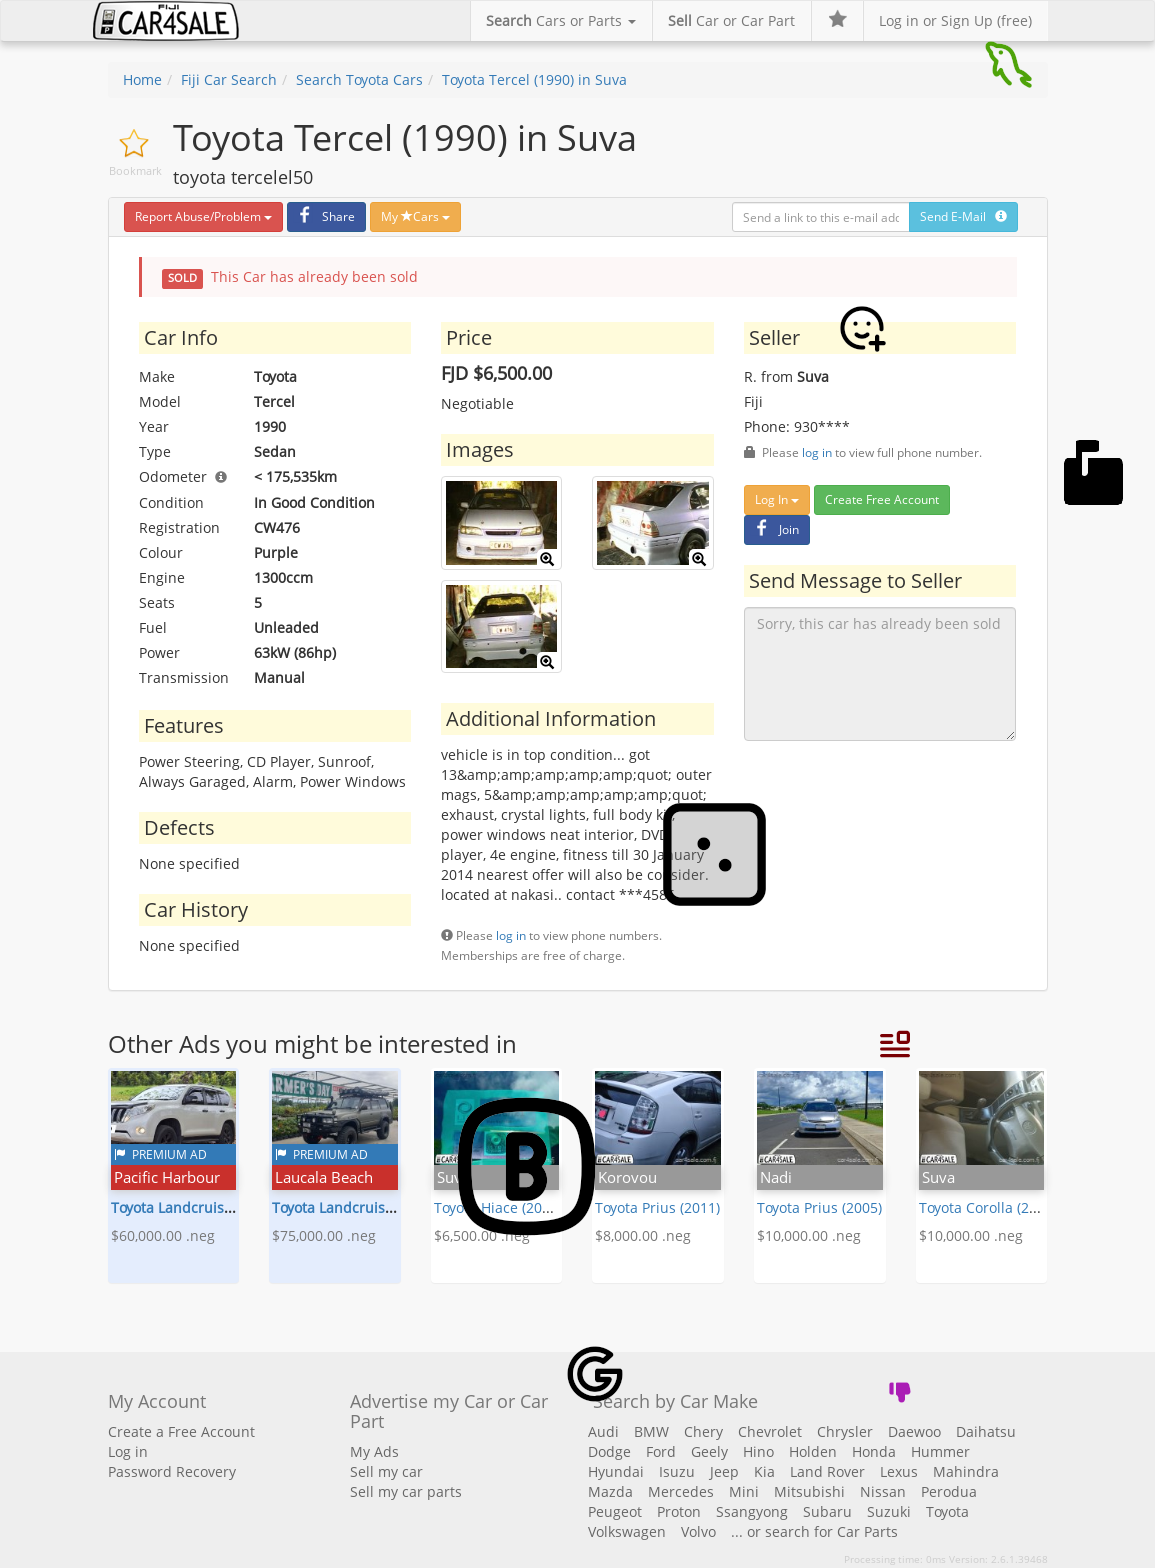 Image resolution: width=1155 pixels, height=1568 pixels. What do you see at coordinates (1093, 475) in the screenshot?
I see `indicates unread mail in your mailbox` at bounding box center [1093, 475].